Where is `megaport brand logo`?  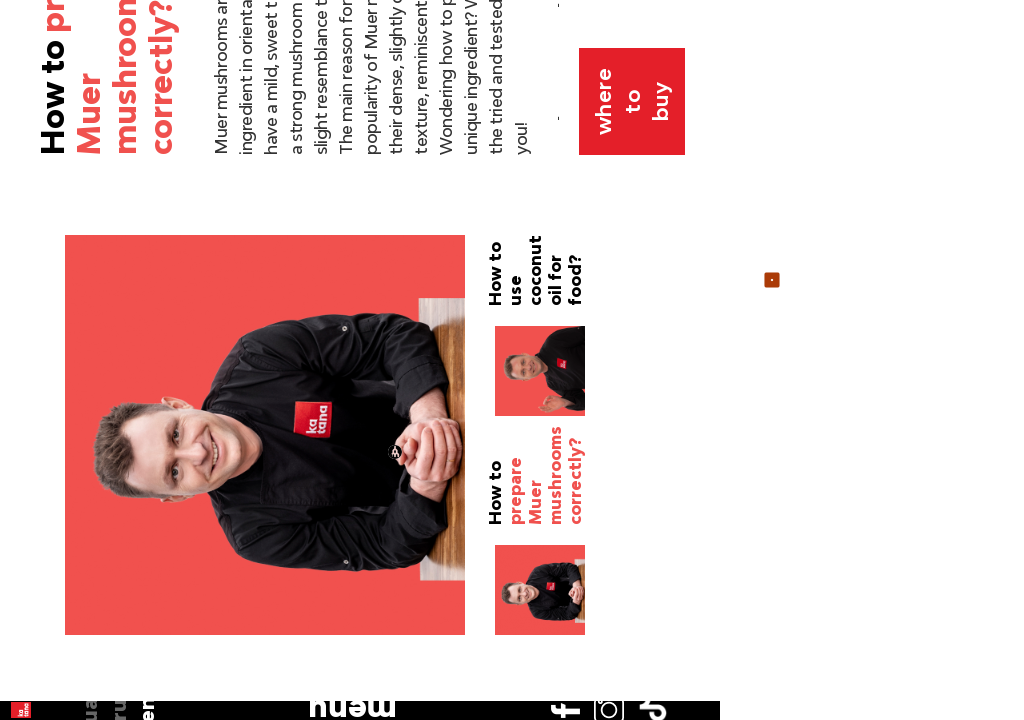 megaport brand logo is located at coordinates (395, 452).